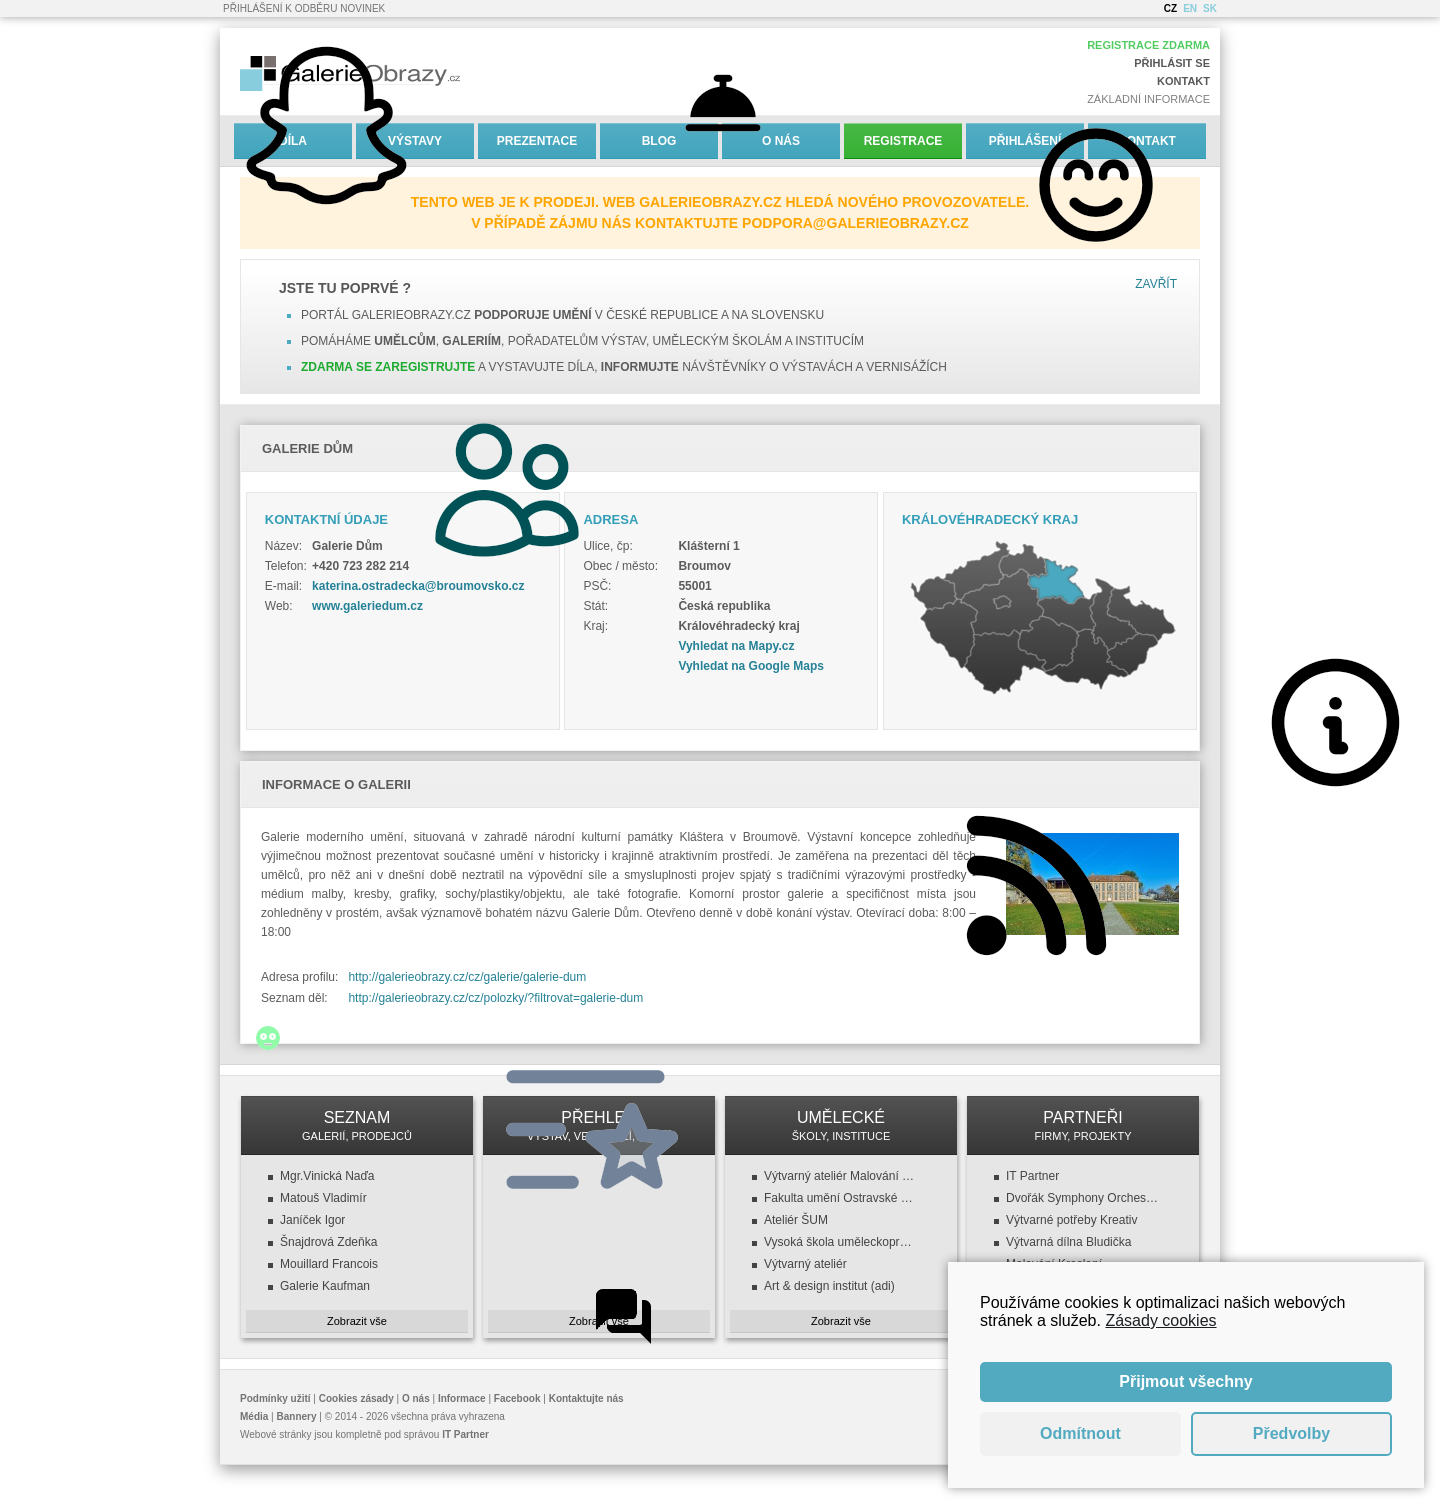 The width and height of the screenshot is (1440, 1504). What do you see at coordinates (723, 103) in the screenshot?
I see `request assistance or customer service` at bounding box center [723, 103].